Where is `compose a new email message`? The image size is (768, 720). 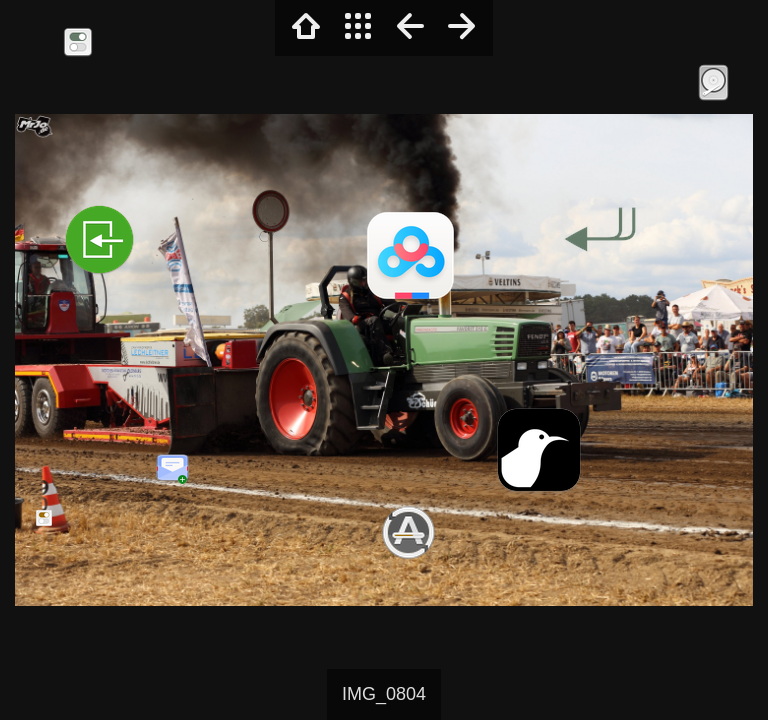 compose a new email message is located at coordinates (172, 467).